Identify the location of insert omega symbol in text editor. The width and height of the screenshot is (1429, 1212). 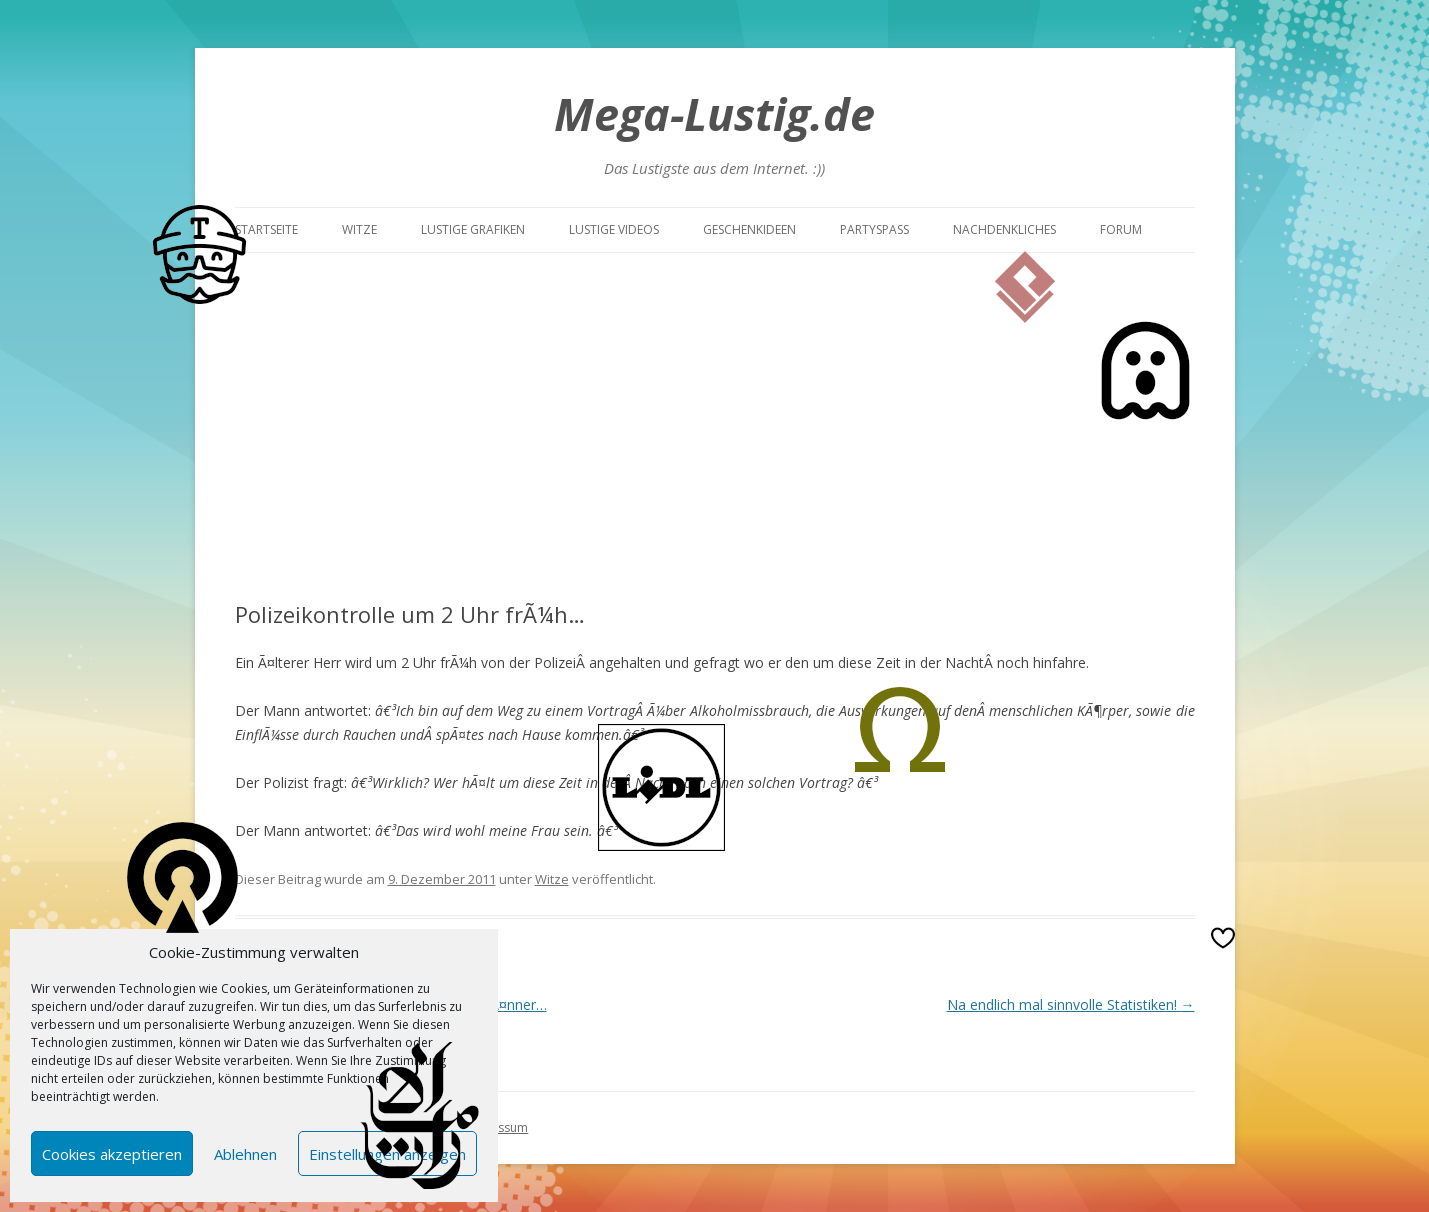
(900, 732).